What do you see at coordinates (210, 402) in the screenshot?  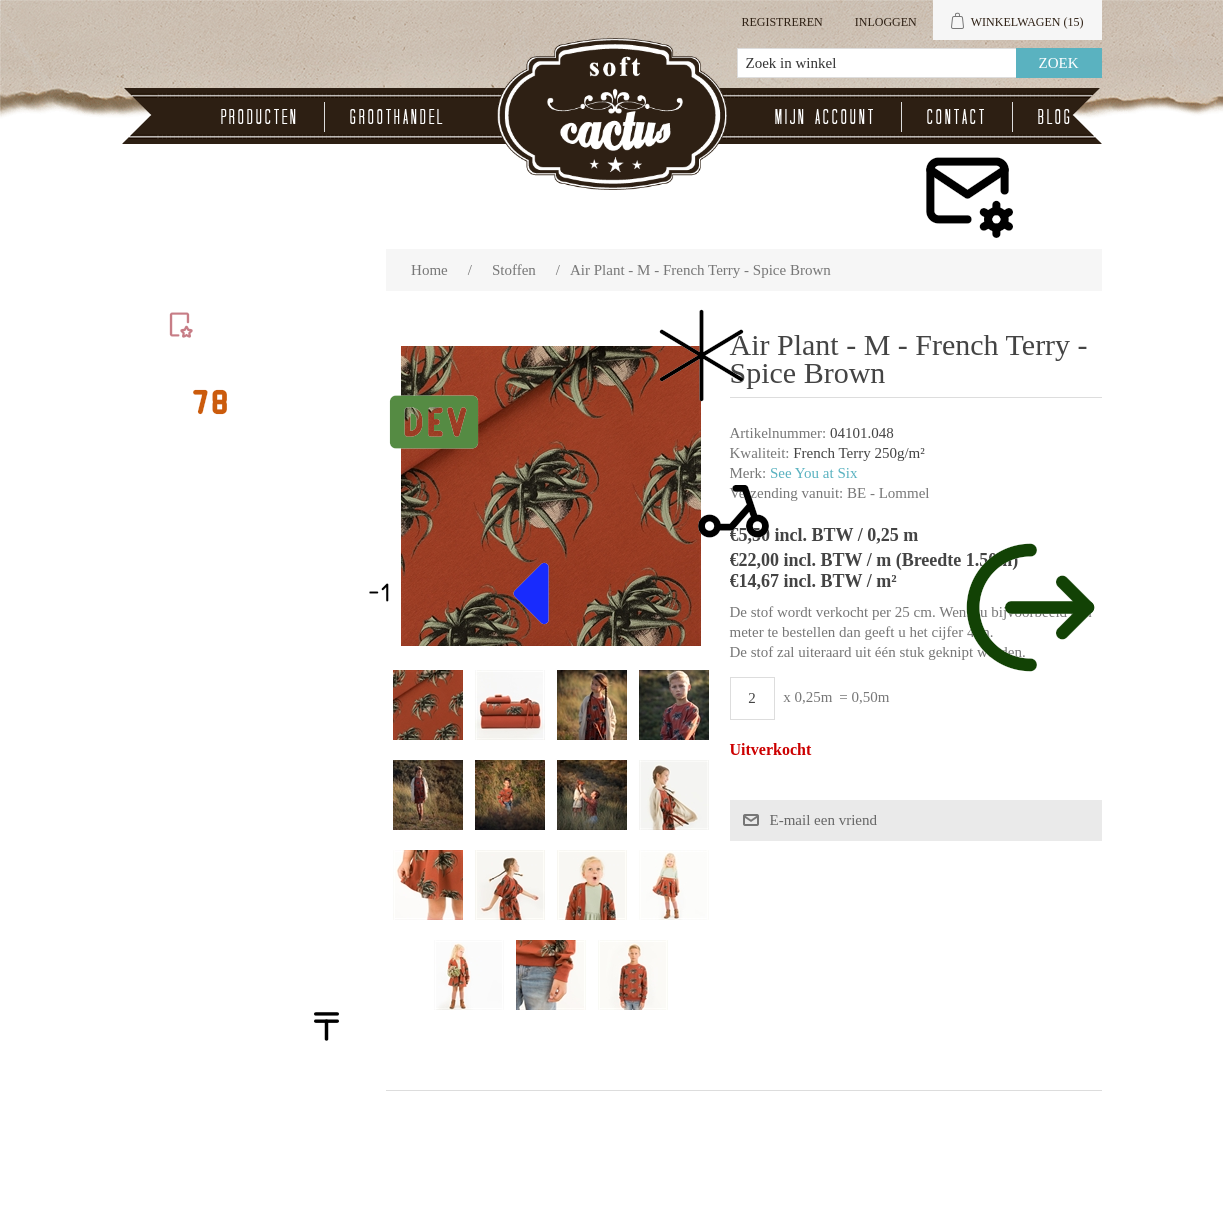 I see `indicates item number 78 in a list or sequence` at bounding box center [210, 402].